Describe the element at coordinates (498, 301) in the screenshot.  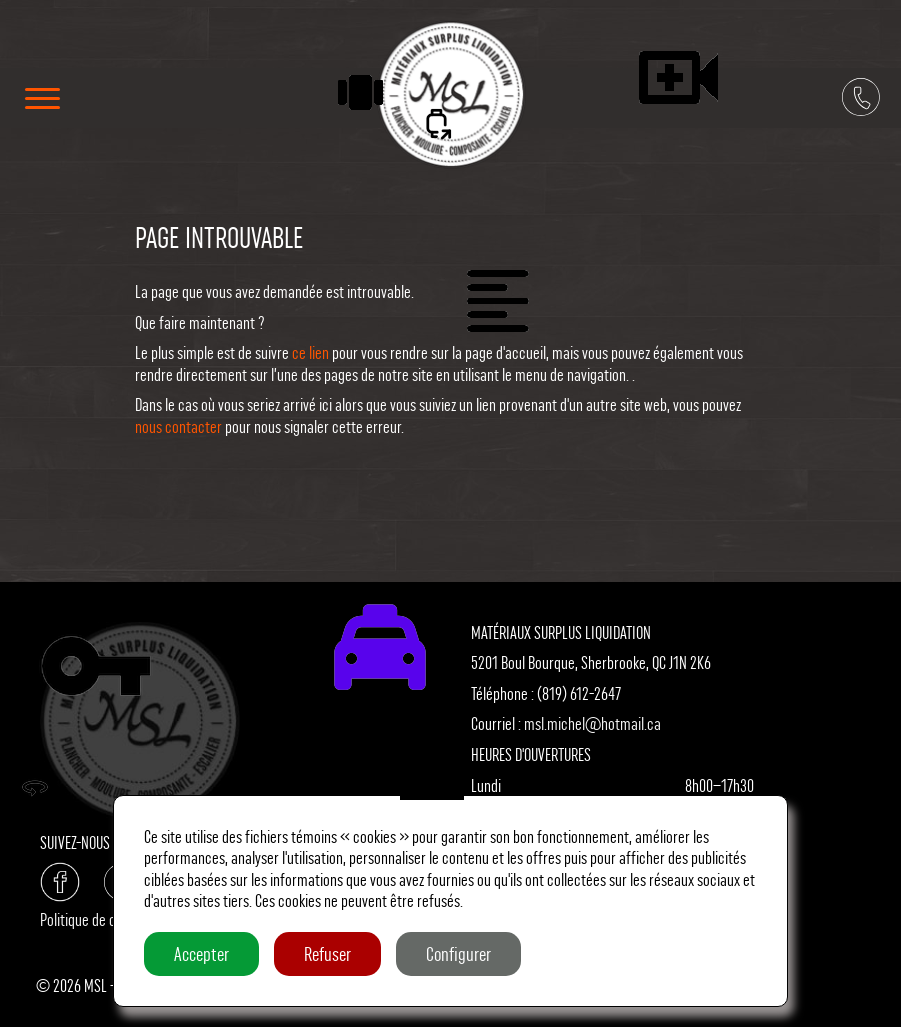
I see `align text to the left` at that location.